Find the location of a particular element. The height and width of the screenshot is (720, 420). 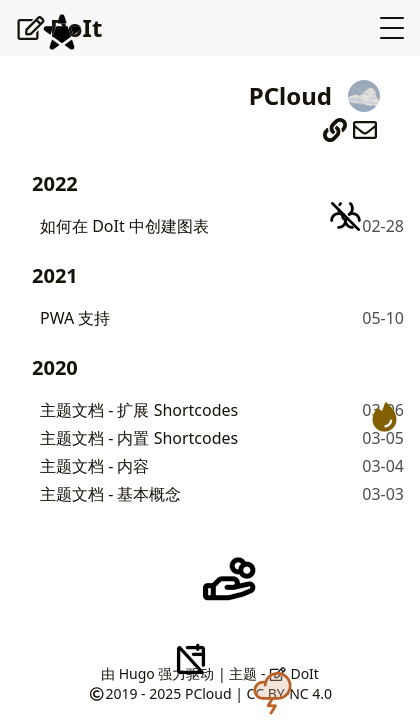

indicates calendar or scheduling is disabled is located at coordinates (191, 660).